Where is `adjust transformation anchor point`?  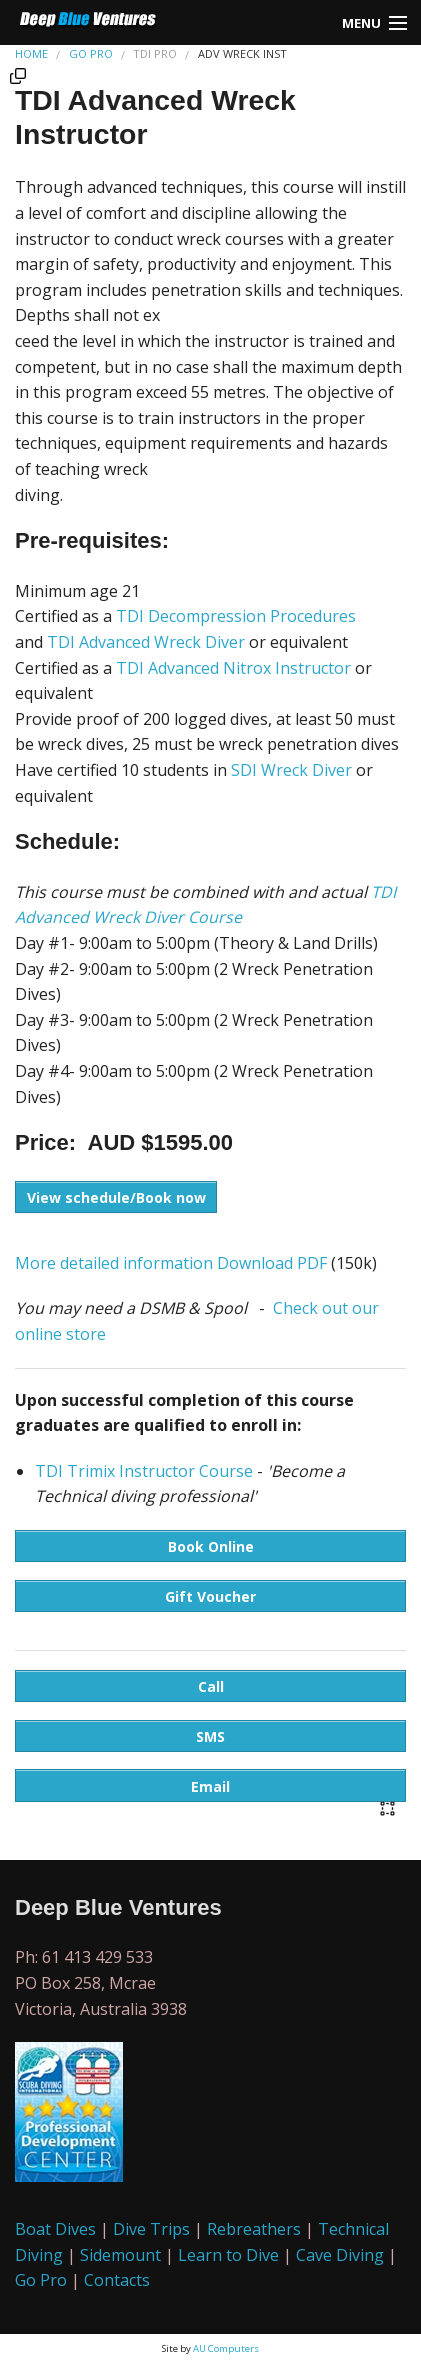
adjust transformation anchor point is located at coordinates (387, 1808).